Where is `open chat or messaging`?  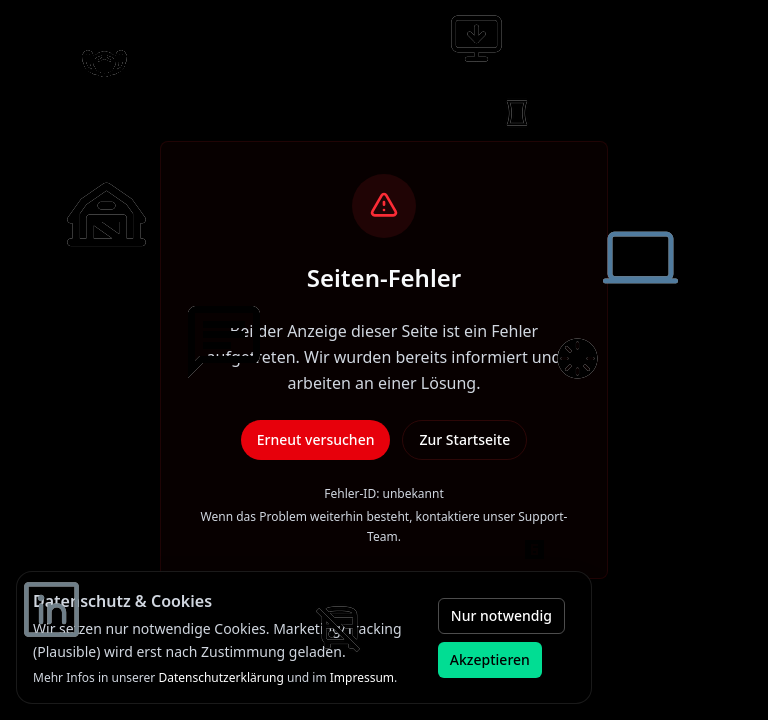 open chat or messaging is located at coordinates (224, 342).